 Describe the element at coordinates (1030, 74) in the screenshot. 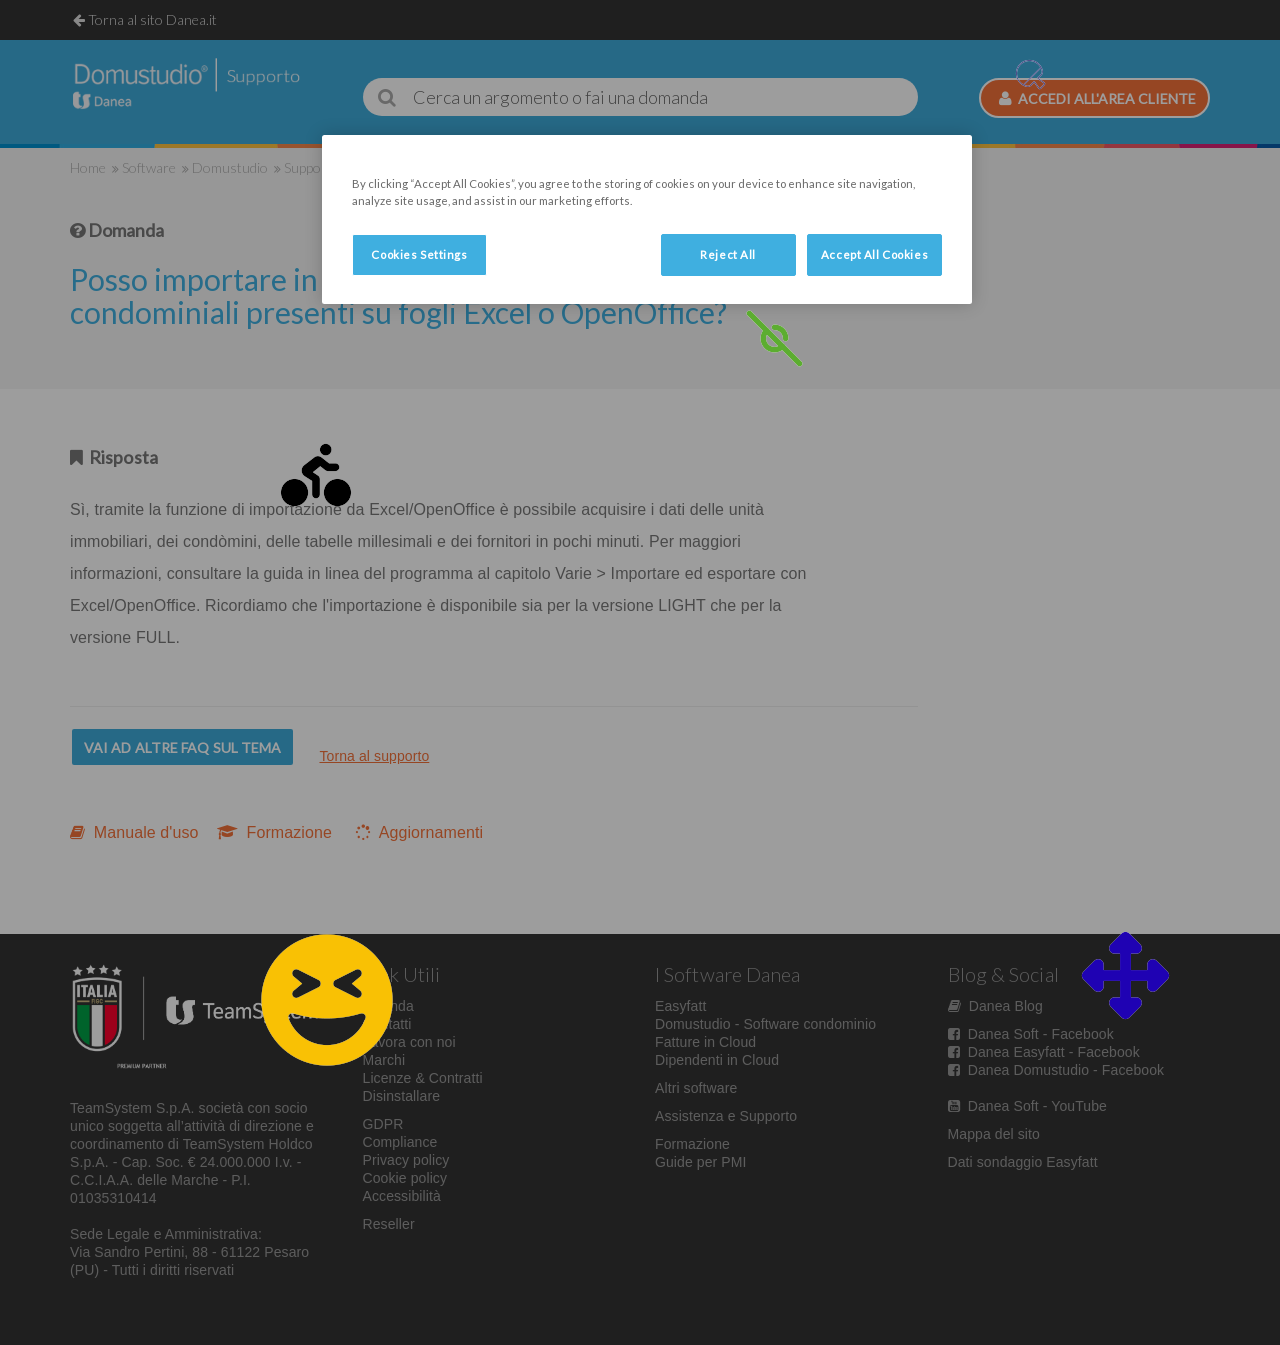

I see `access ping pong or table tennis game` at that location.